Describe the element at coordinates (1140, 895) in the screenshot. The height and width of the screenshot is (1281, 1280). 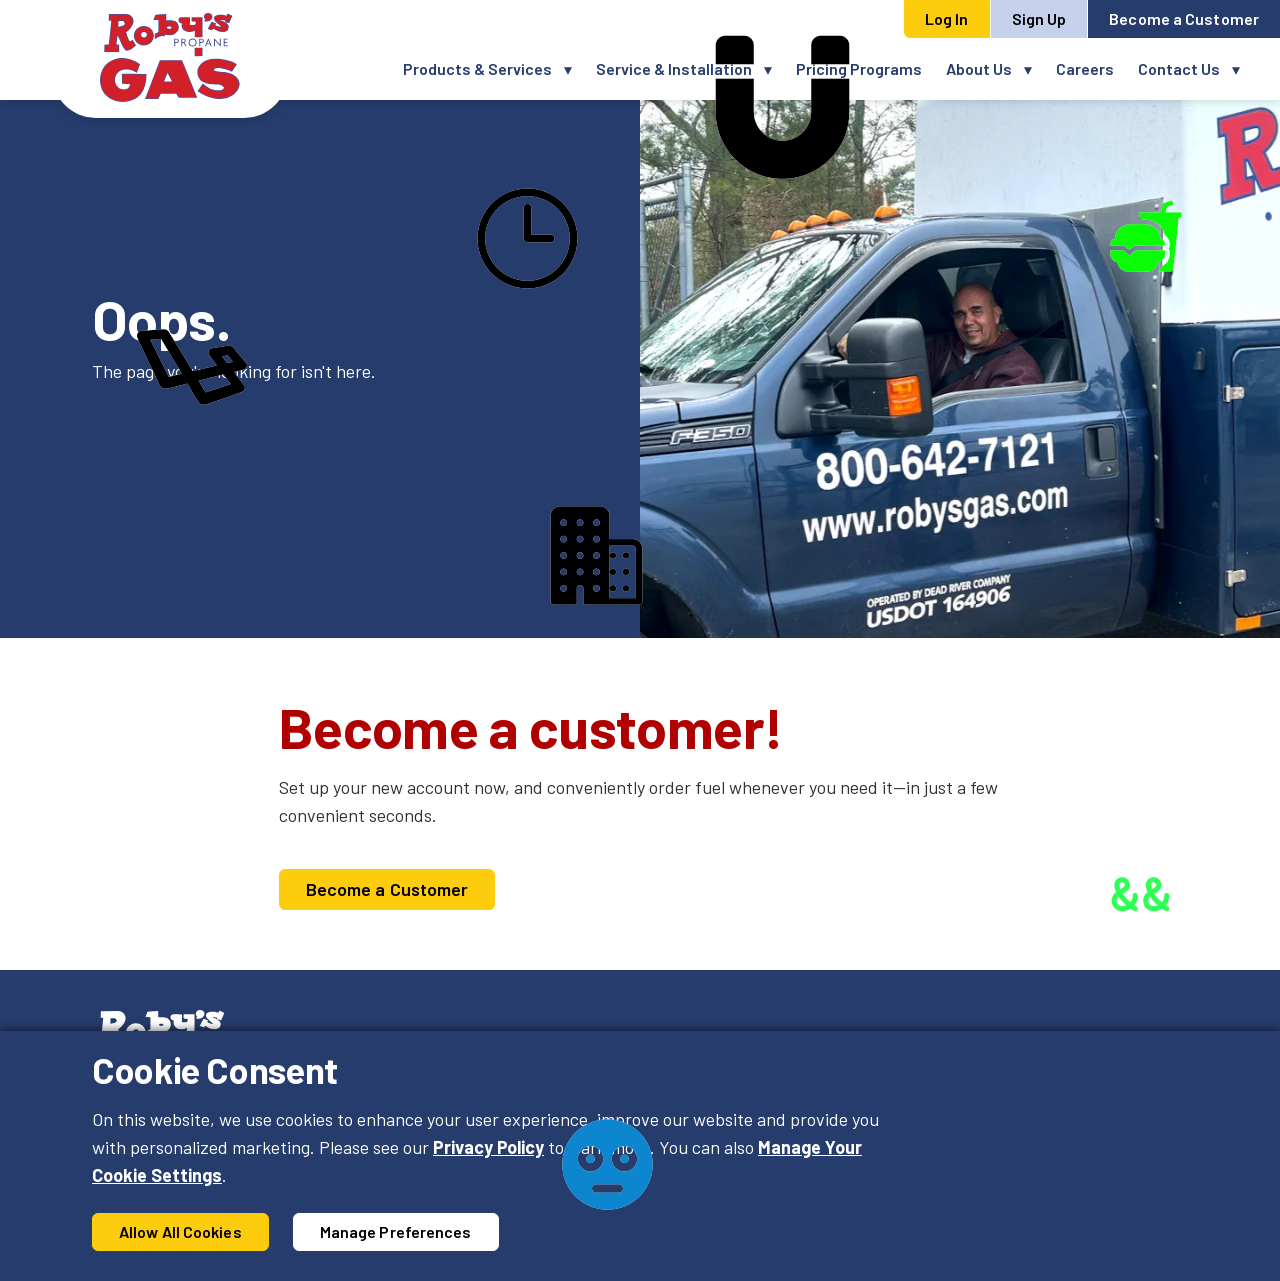
I see `insert special characters or symbols` at that location.